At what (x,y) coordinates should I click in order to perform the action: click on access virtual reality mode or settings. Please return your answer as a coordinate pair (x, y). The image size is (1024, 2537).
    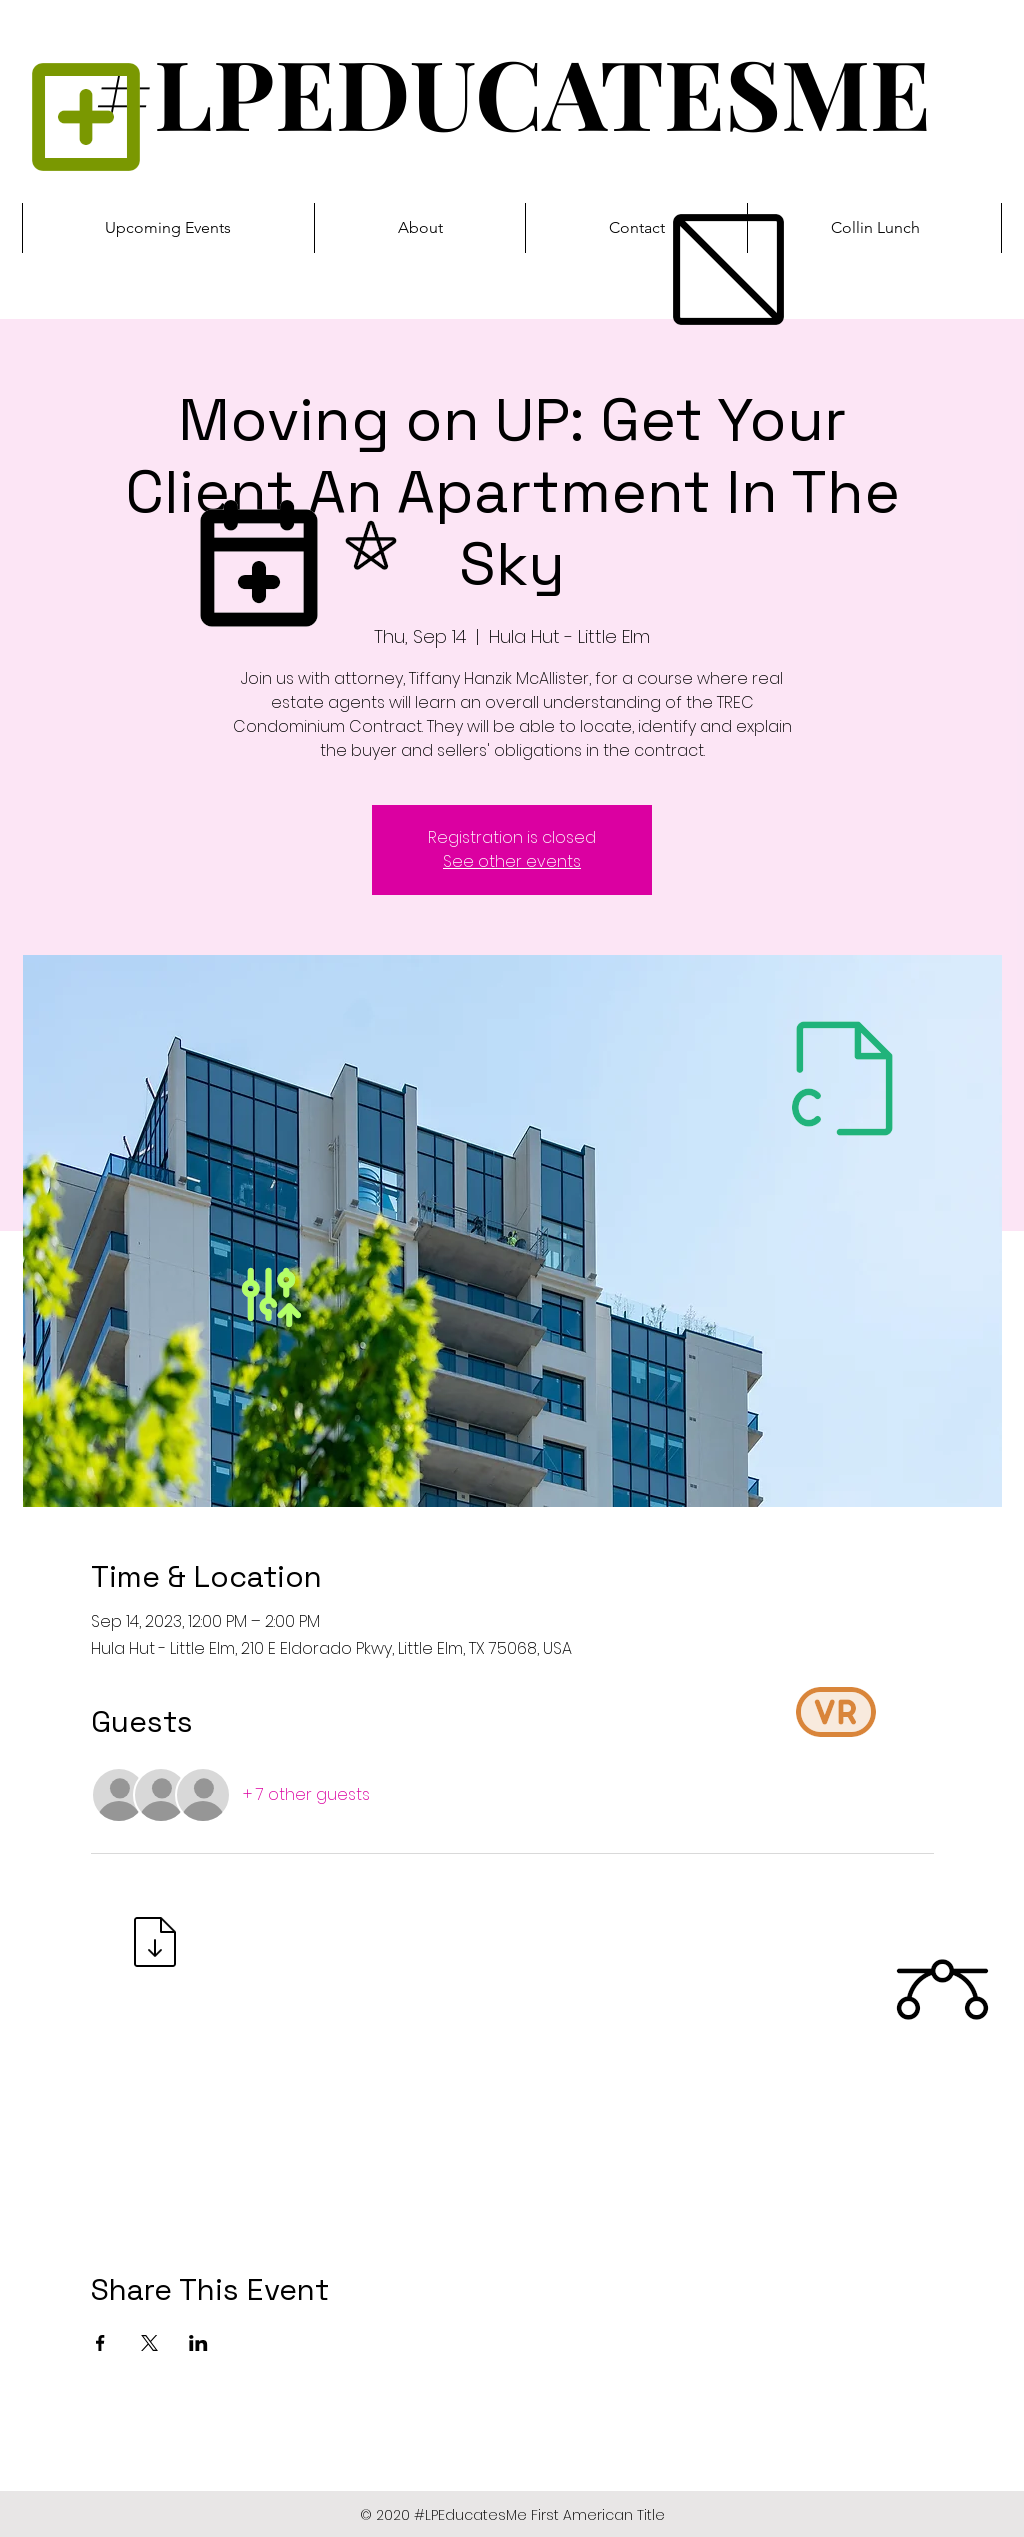
    Looking at the image, I should click on (836, 1712).